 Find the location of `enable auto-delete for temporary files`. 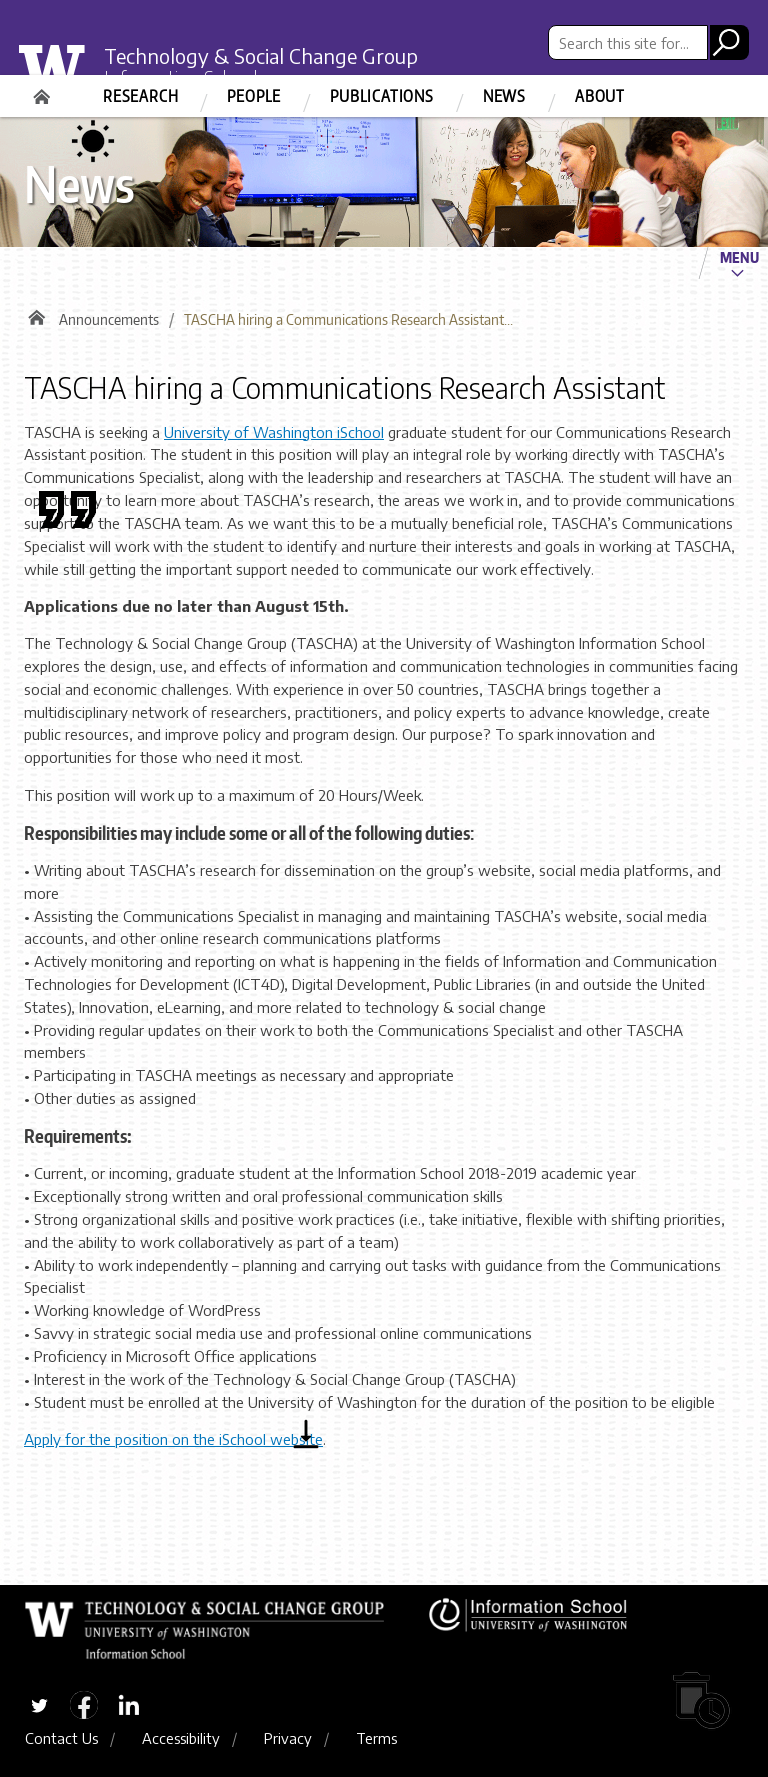

enable auto-delete for temporary files is located at coordinates (701, 1700).